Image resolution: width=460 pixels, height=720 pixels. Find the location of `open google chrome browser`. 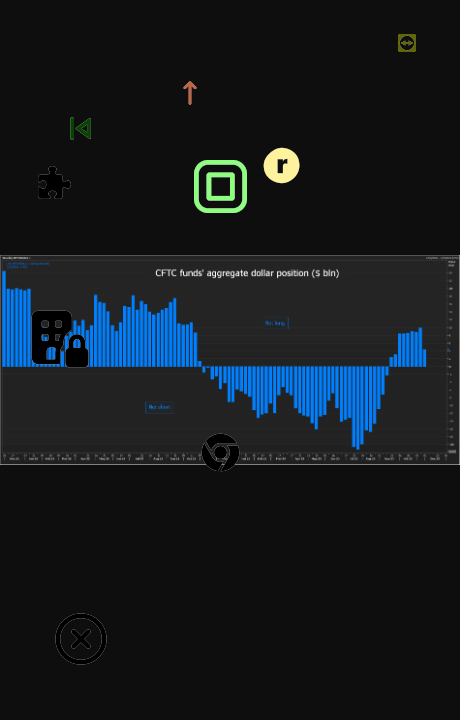

open google chrome browser is located at coordinates (220, 452).